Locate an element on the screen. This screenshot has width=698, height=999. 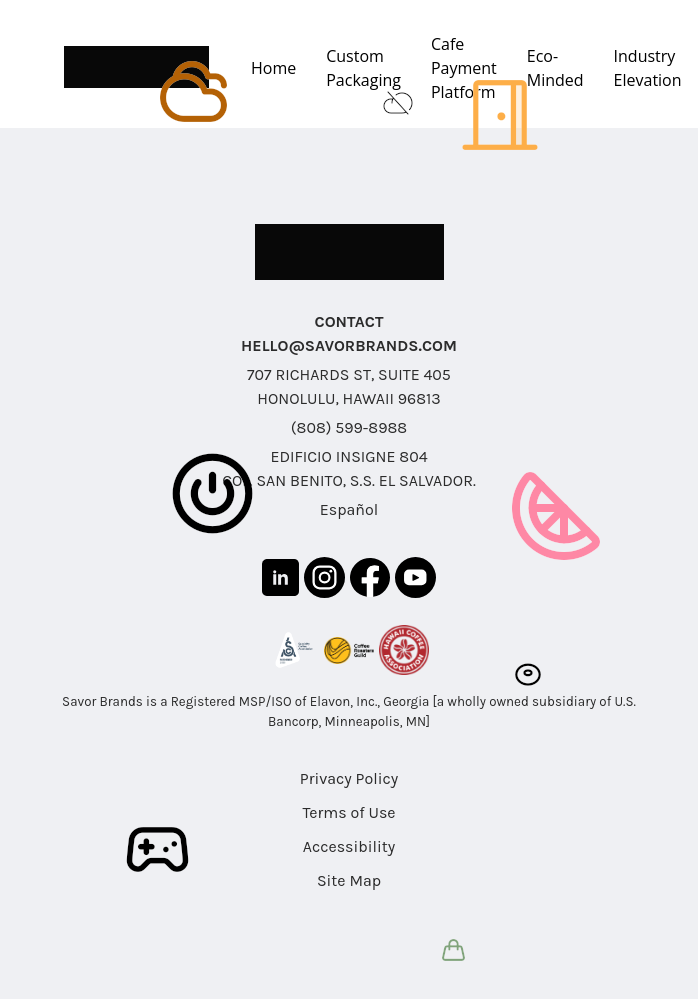
log out or exit the current session is located at coordinates (500, 115).